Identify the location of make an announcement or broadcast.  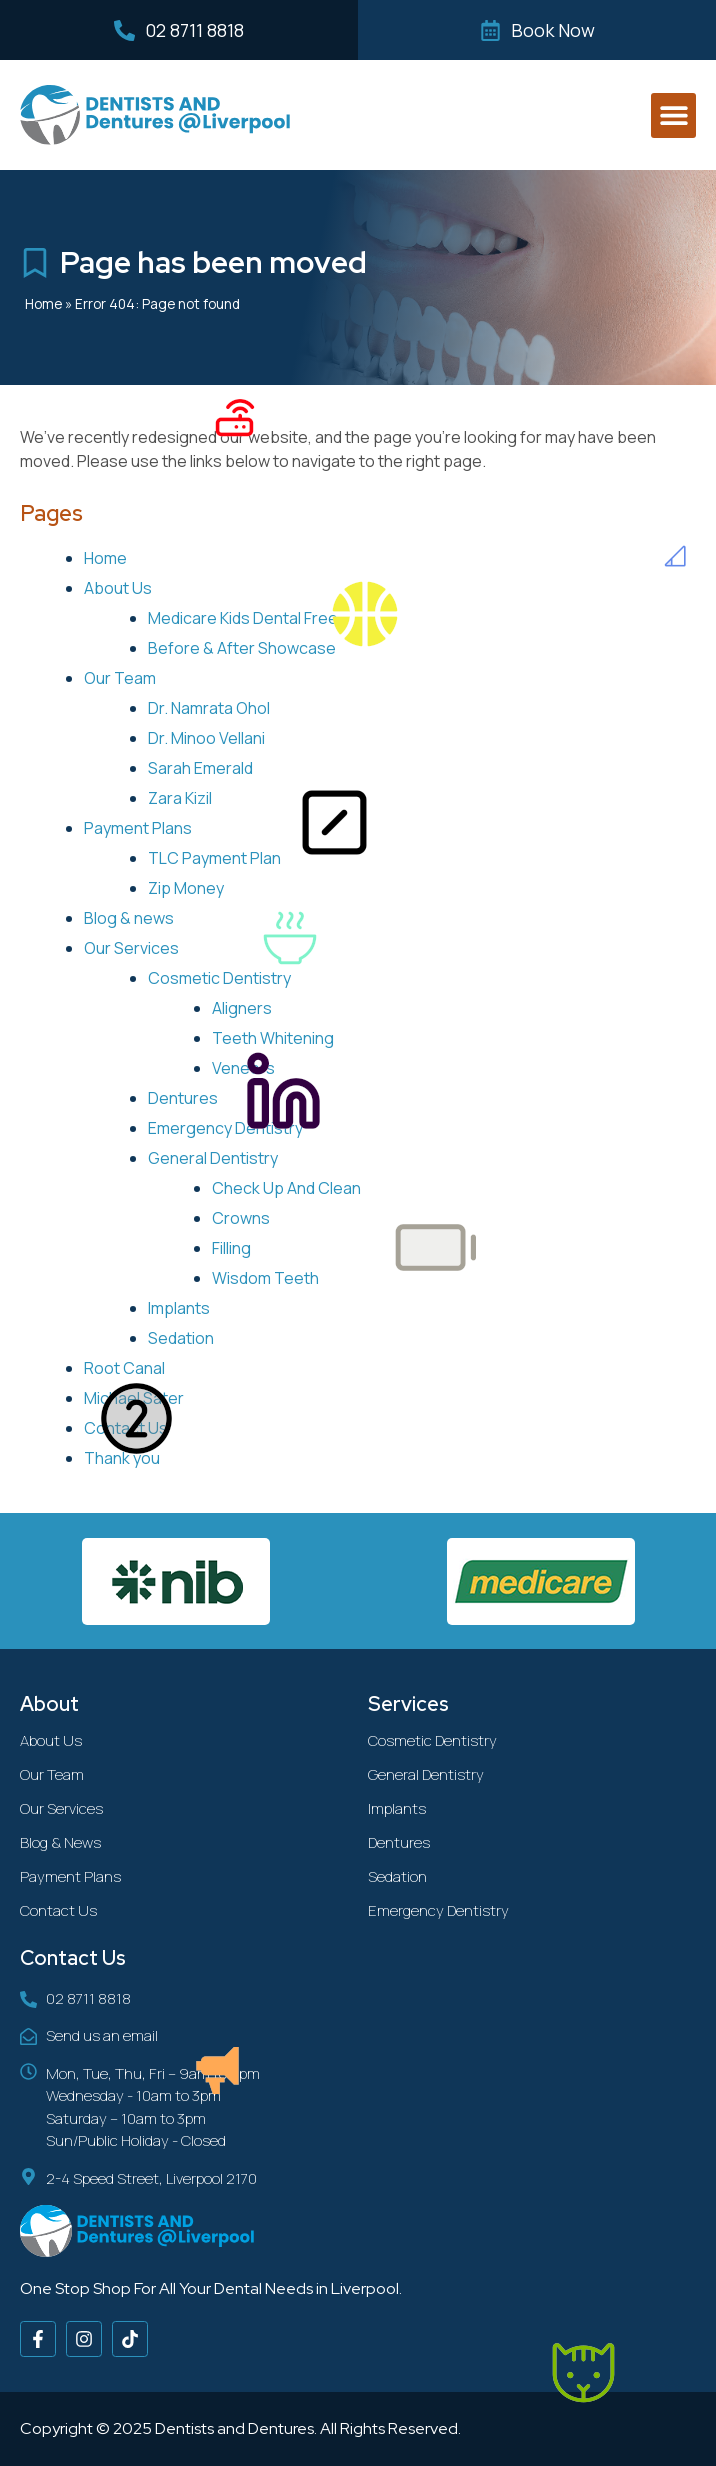
(217, 2070).